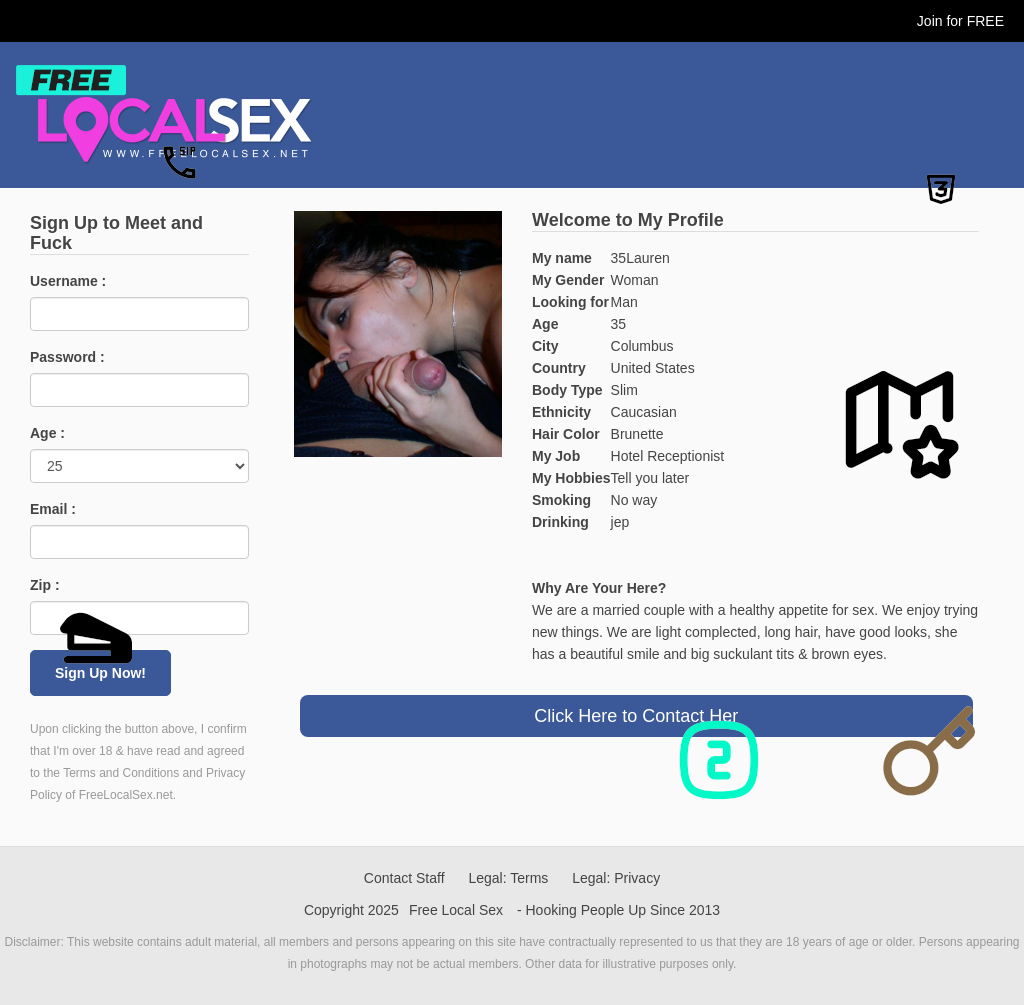  I want to click on indicates CSS3 styling or stylesheet functionality, so click(941, 189).